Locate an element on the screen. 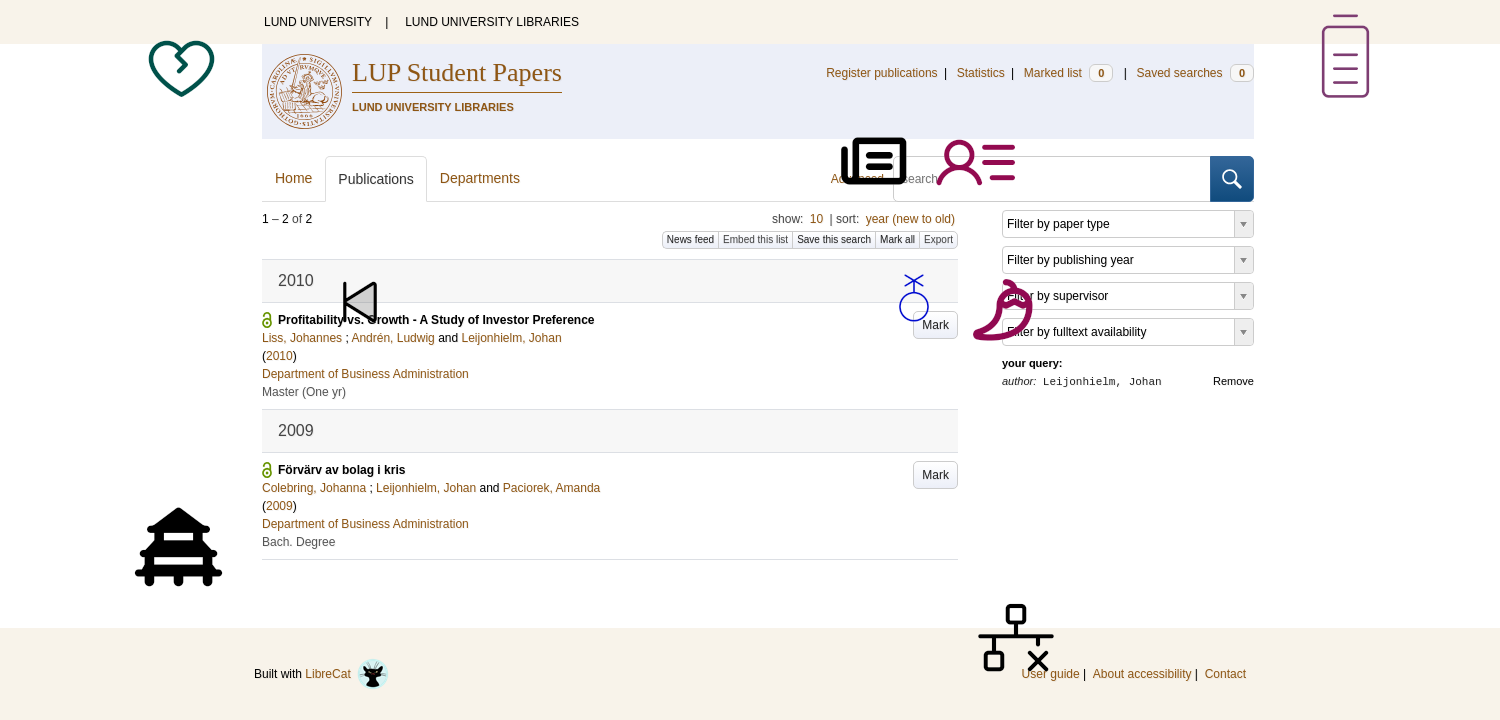  remove from favorites is located at coordinates (181, 66).